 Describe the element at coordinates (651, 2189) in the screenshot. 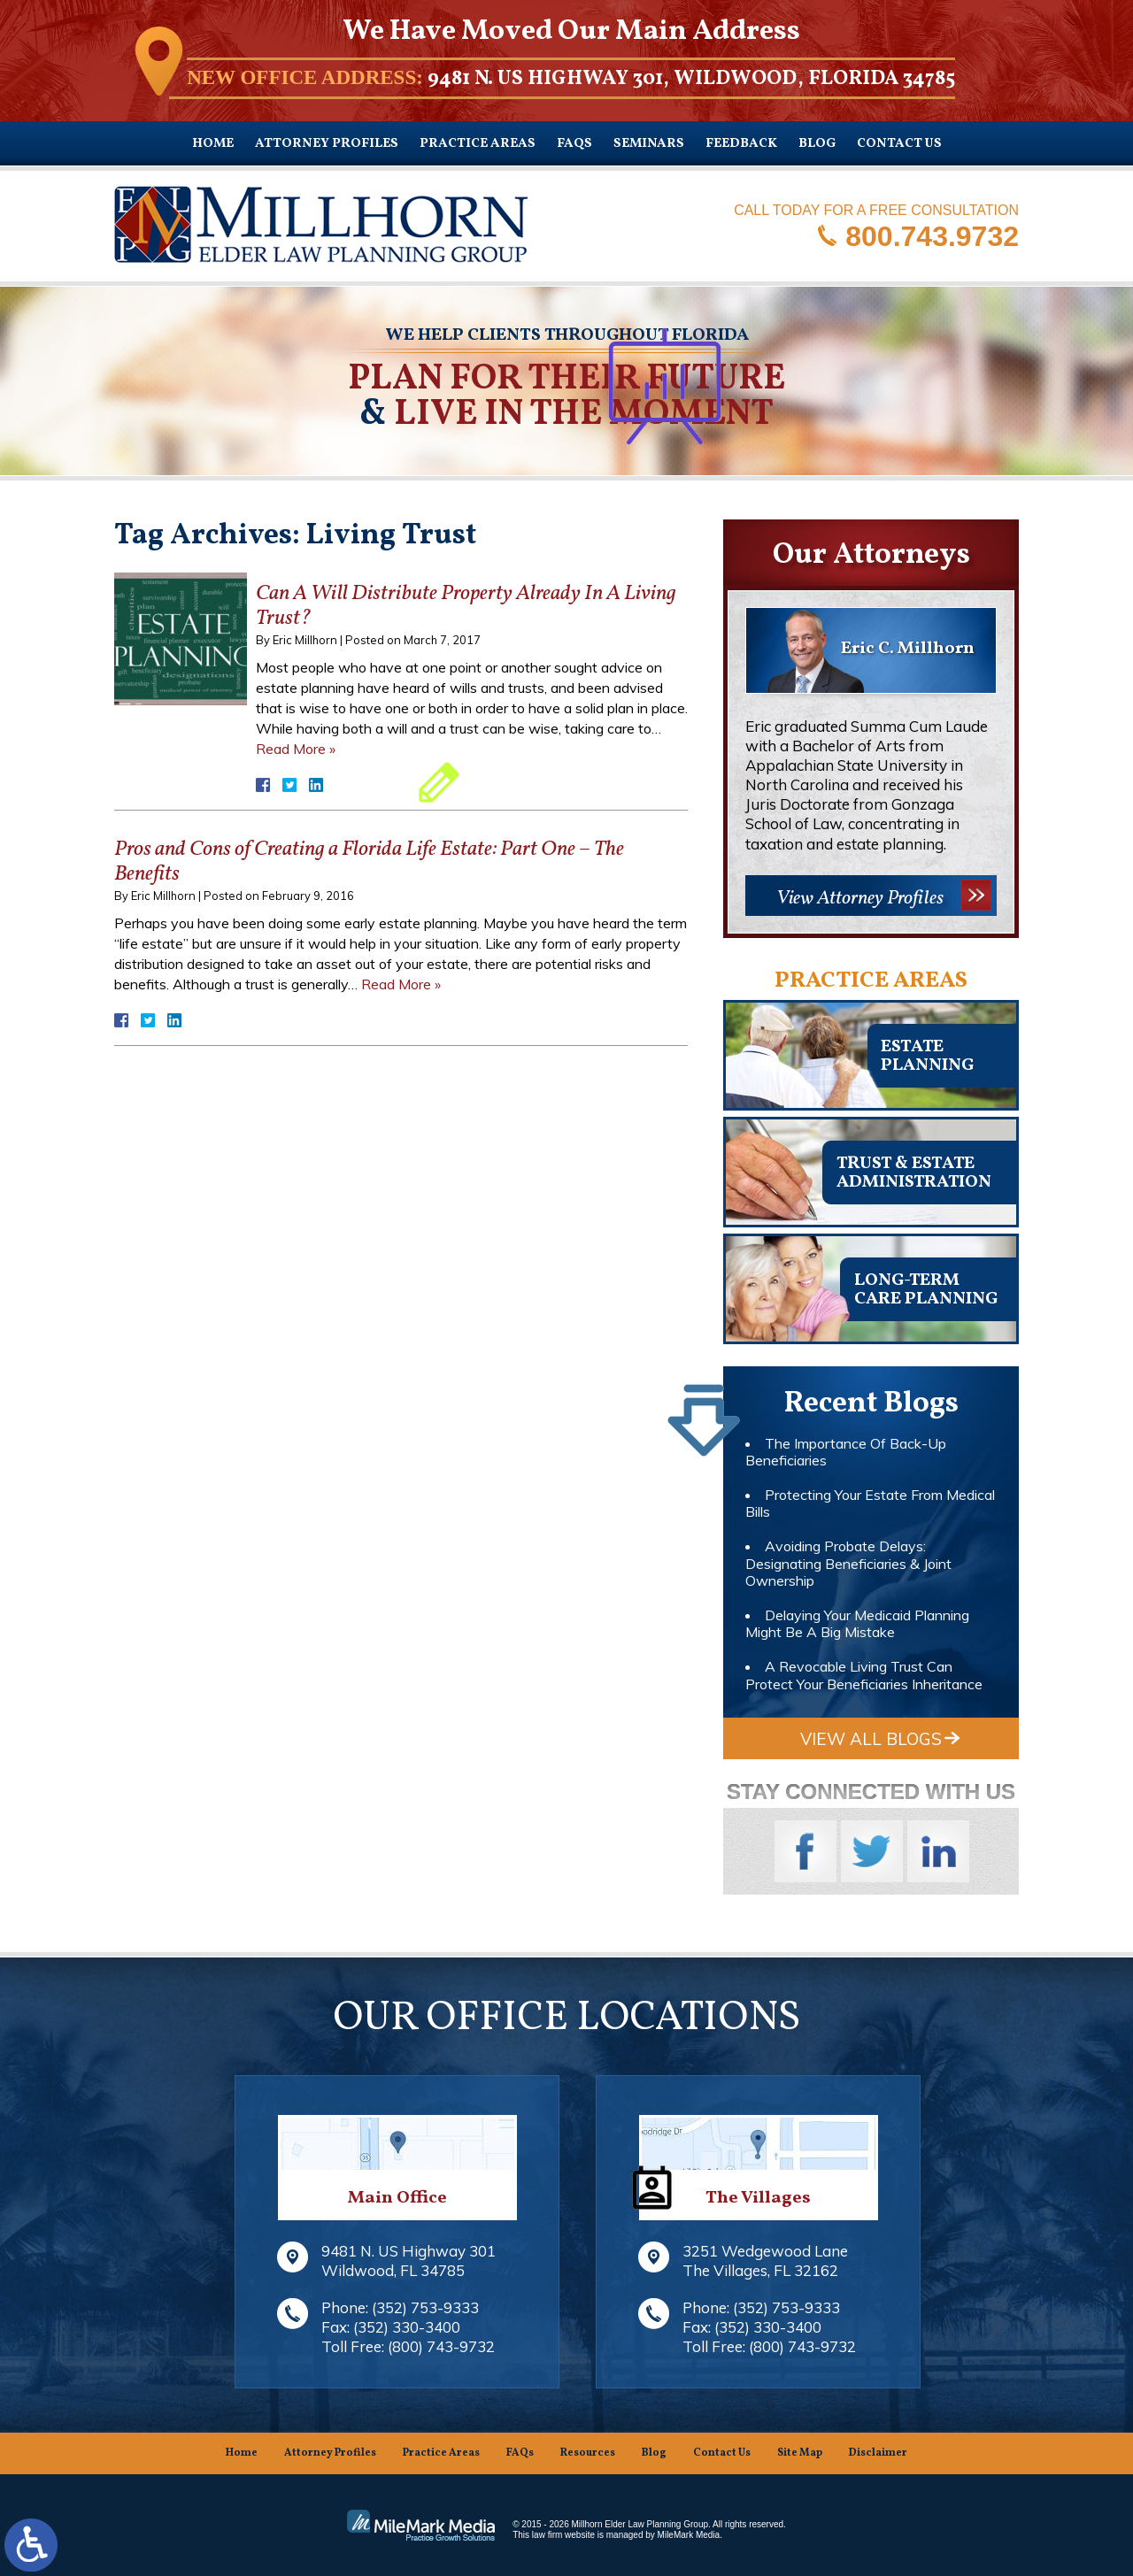

I see `view contact calendar or schedule` at that location.